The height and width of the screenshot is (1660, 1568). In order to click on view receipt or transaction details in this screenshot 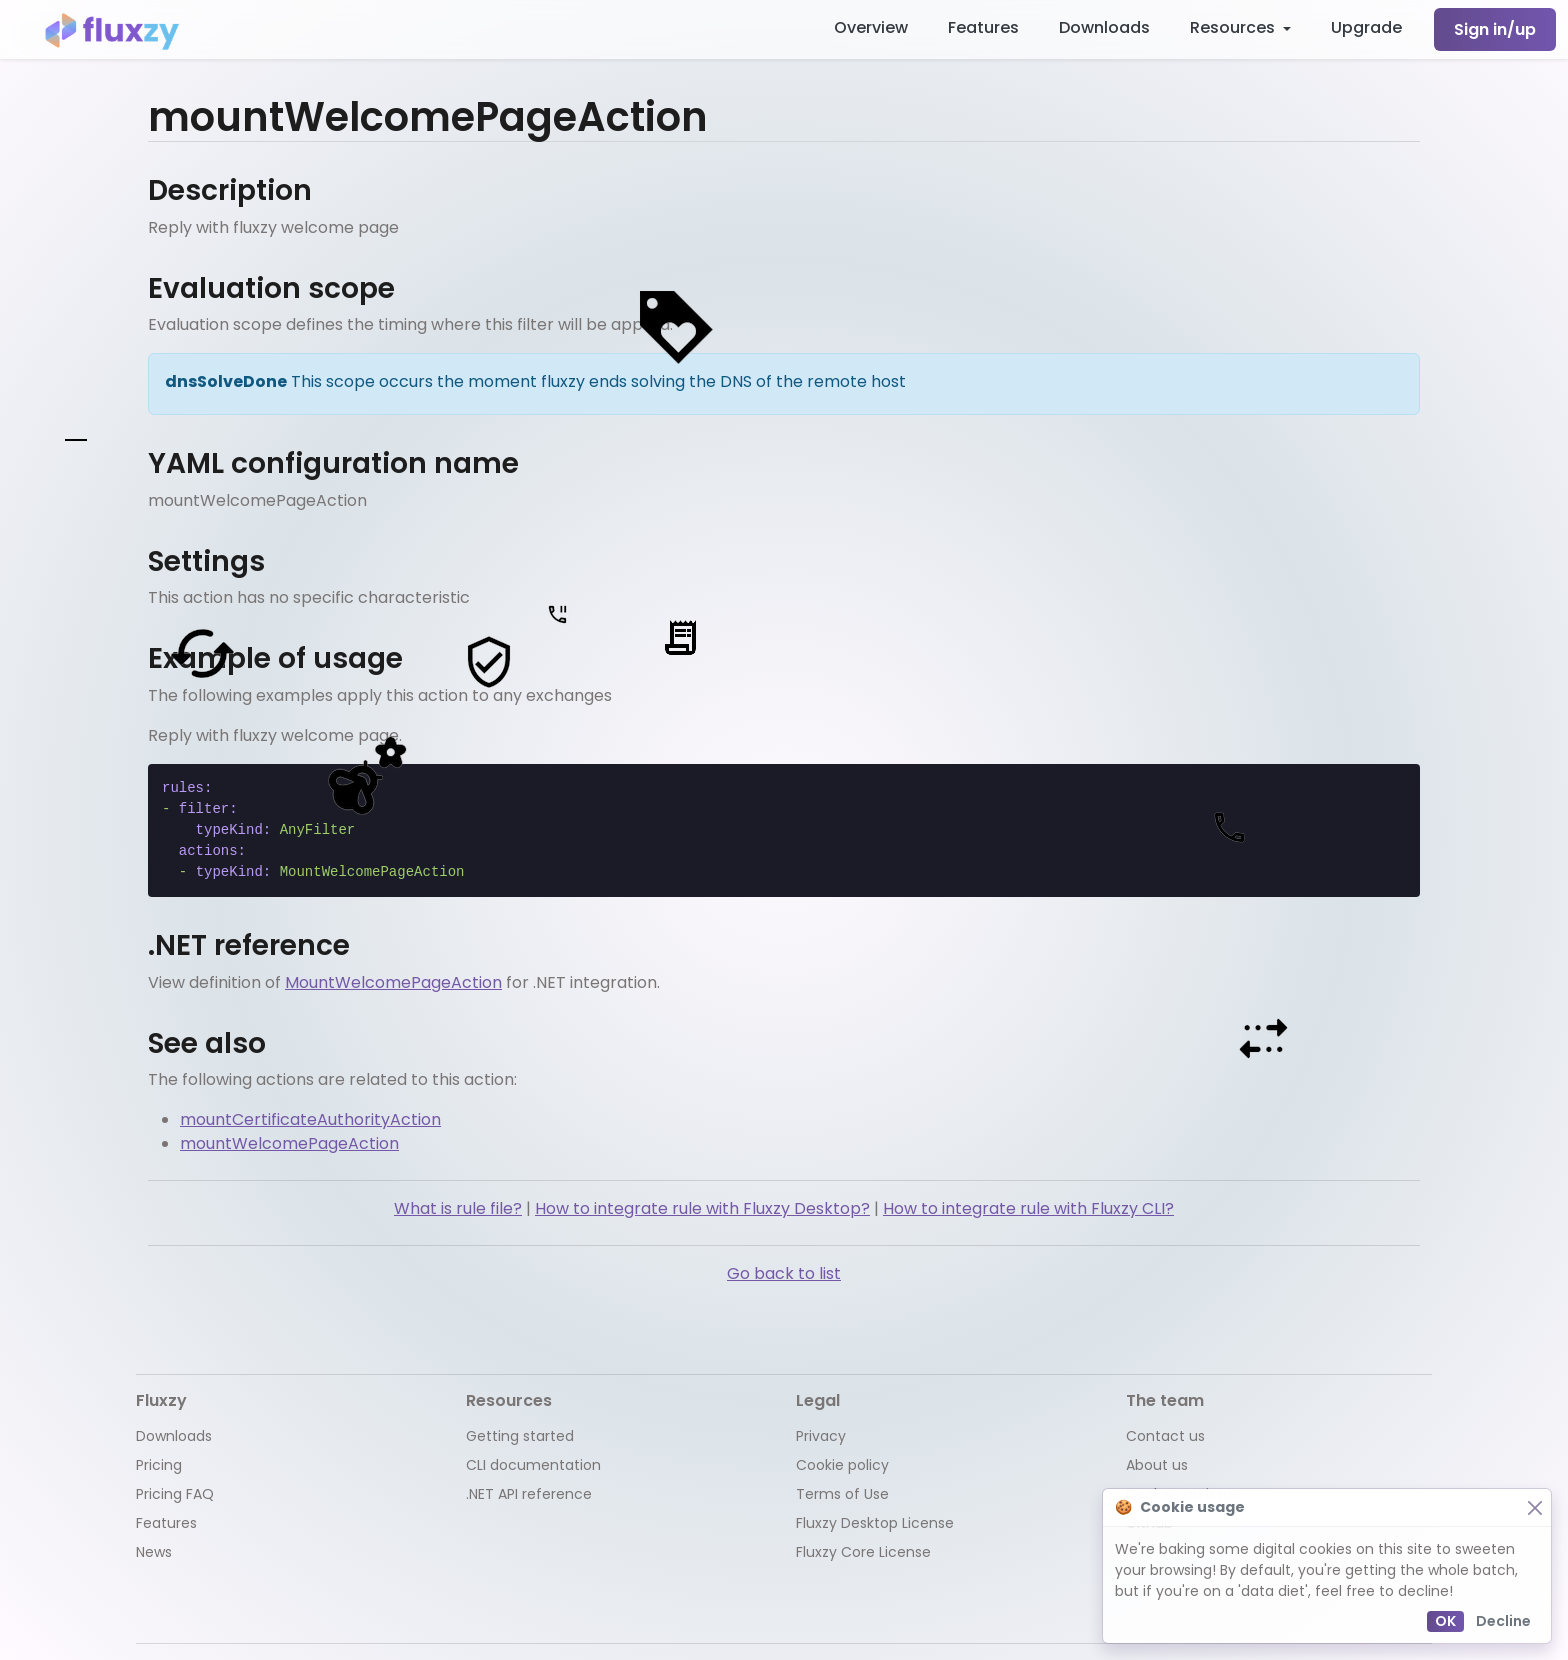, I will do `click(680, 637)`.